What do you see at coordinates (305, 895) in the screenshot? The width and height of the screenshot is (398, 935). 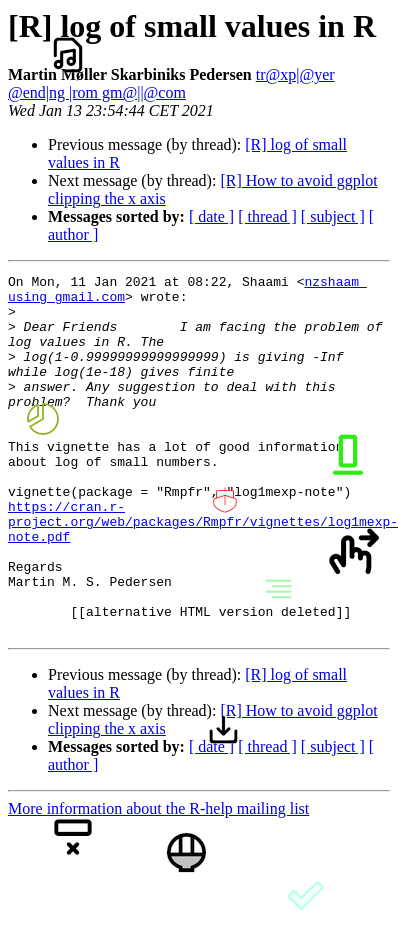 I see `confirm or submit an action` at bounding box center [305, 895].